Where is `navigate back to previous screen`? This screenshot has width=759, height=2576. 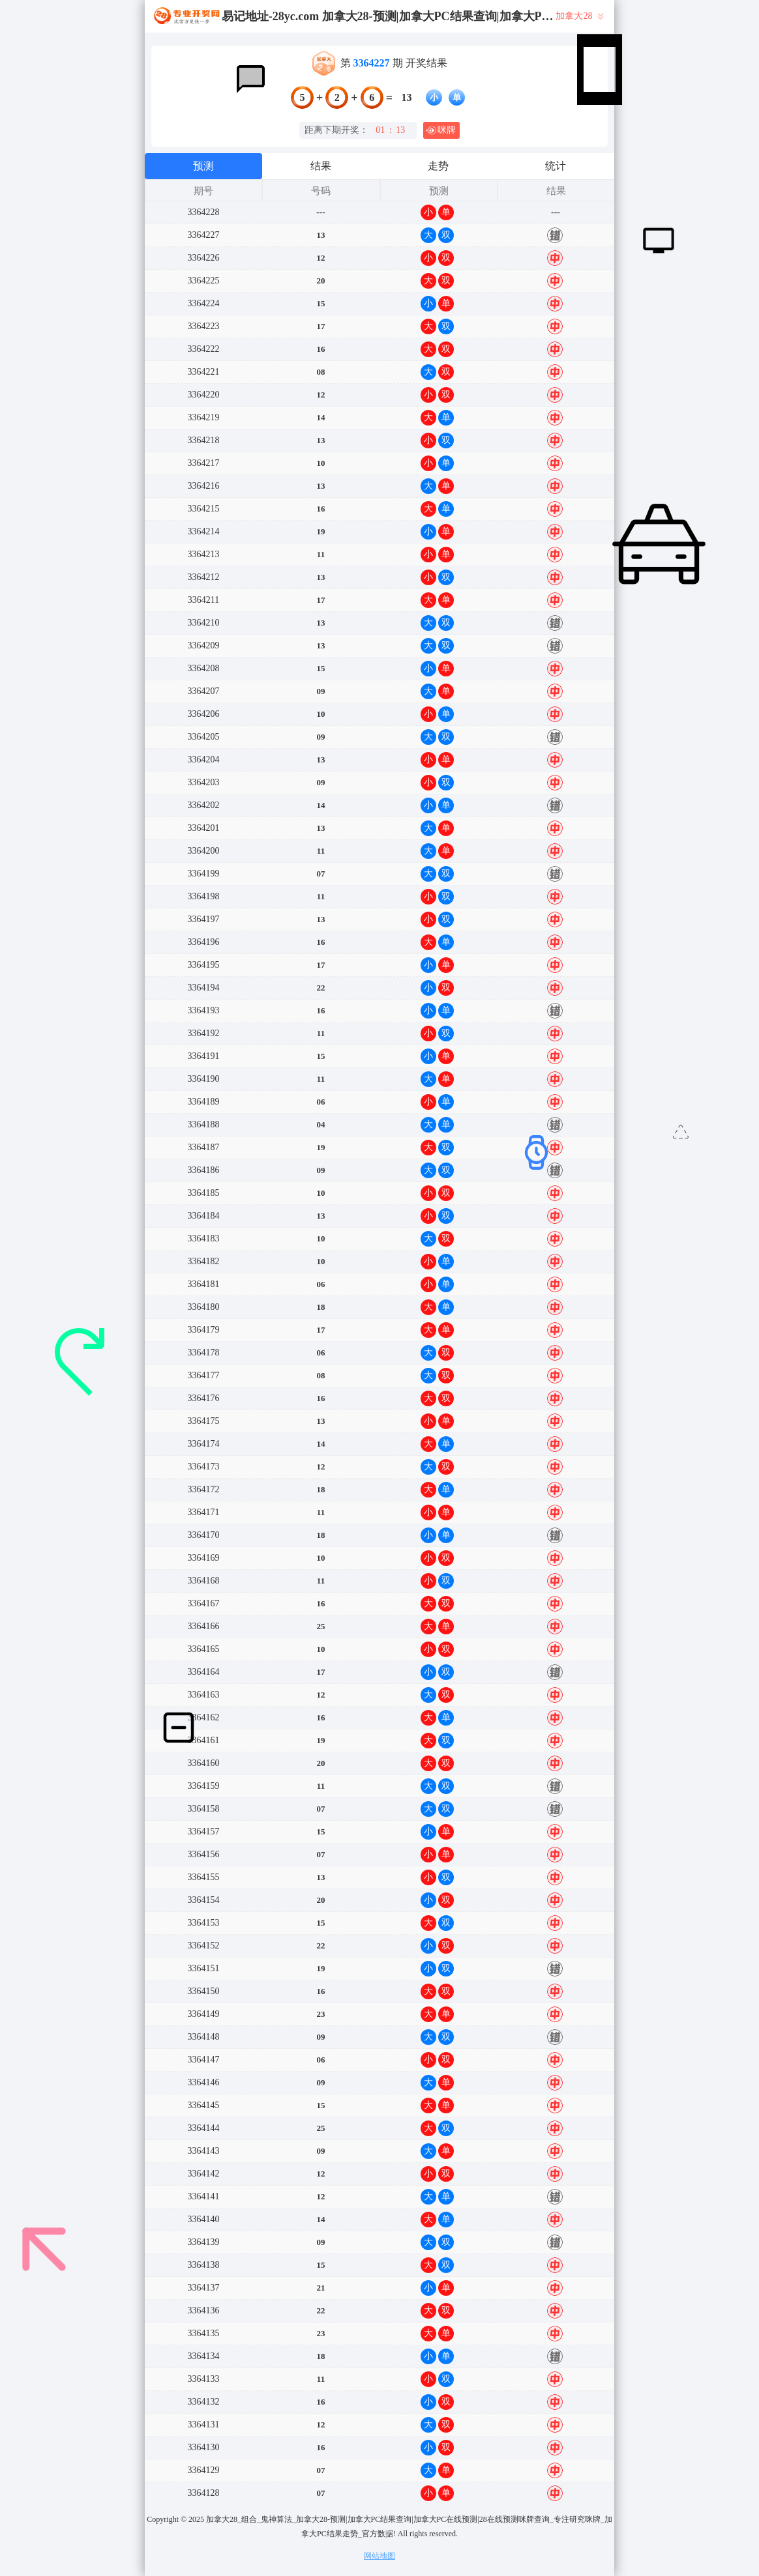
navigate back to previous screen is located at coordinates (44, 2249).